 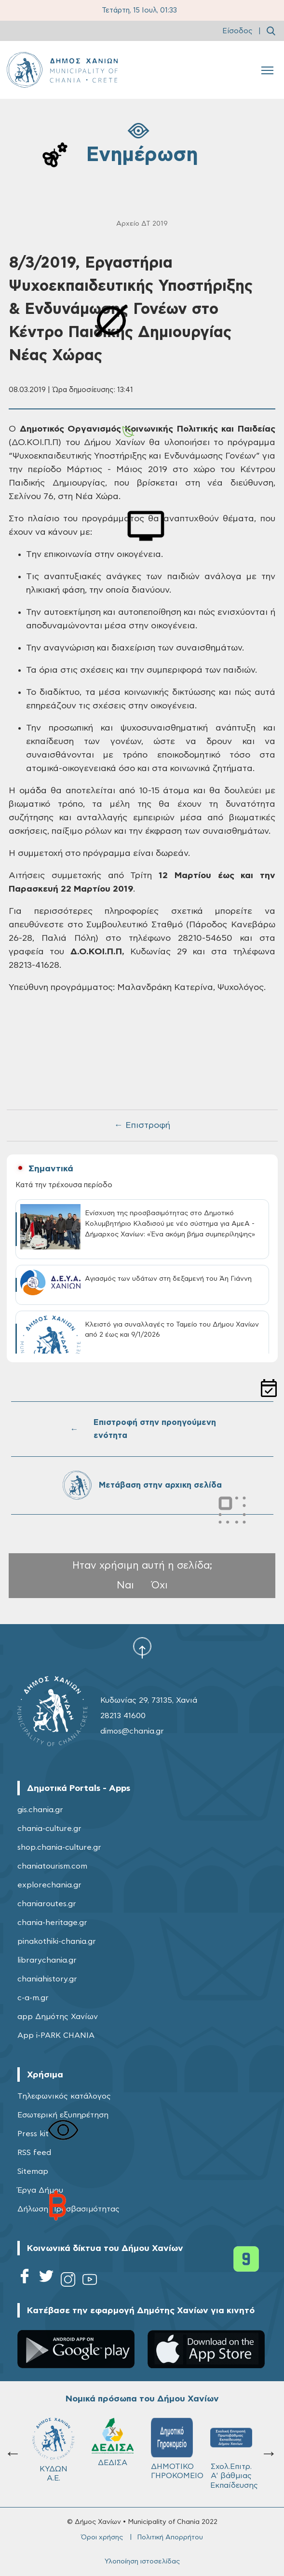 What do you see at coordinates (111, 321) in the screenshot?
I see `calculate average value` at bounding box center [111, 321].